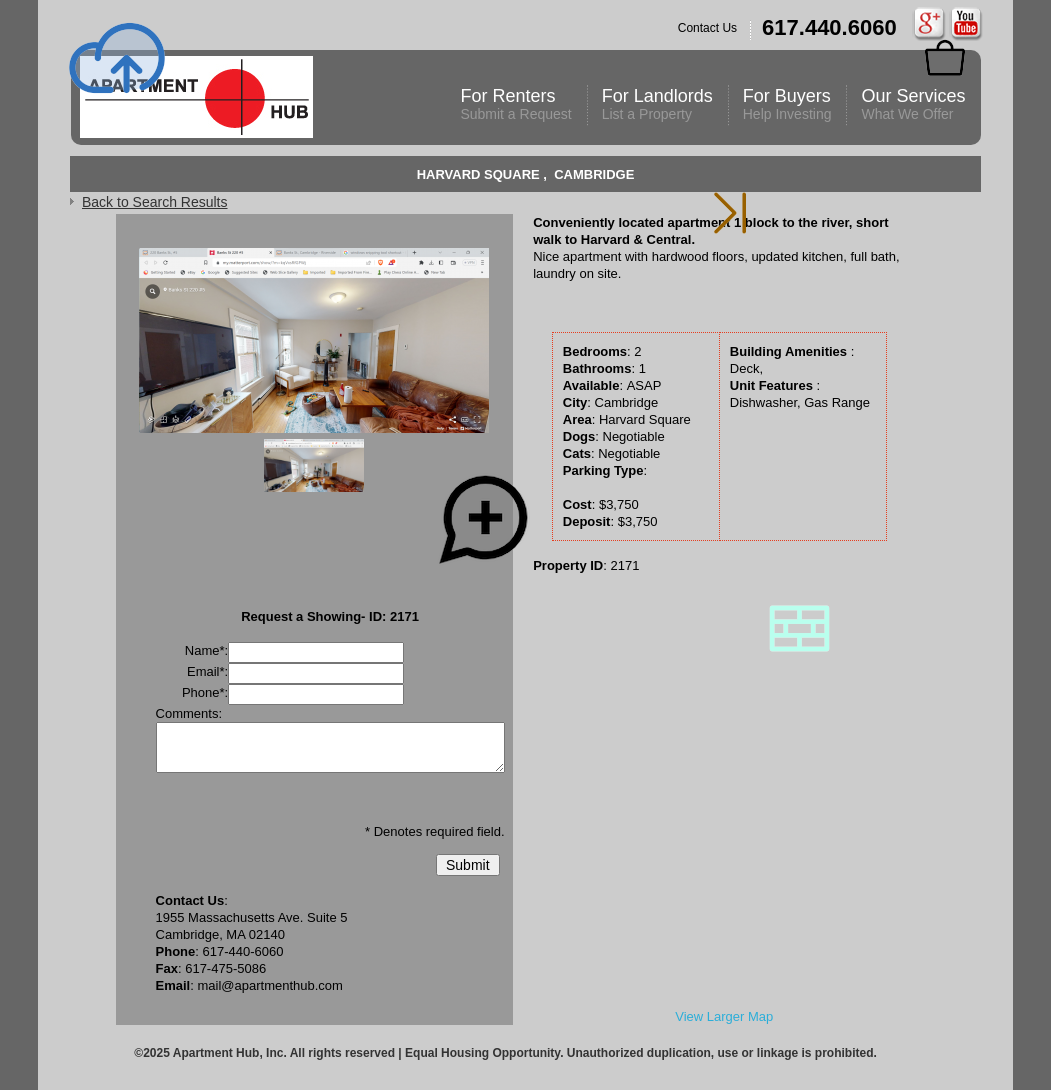 This screenshot has width=1051, height=1090. I want to click on upload file to cloud storage, so click(117, 58).